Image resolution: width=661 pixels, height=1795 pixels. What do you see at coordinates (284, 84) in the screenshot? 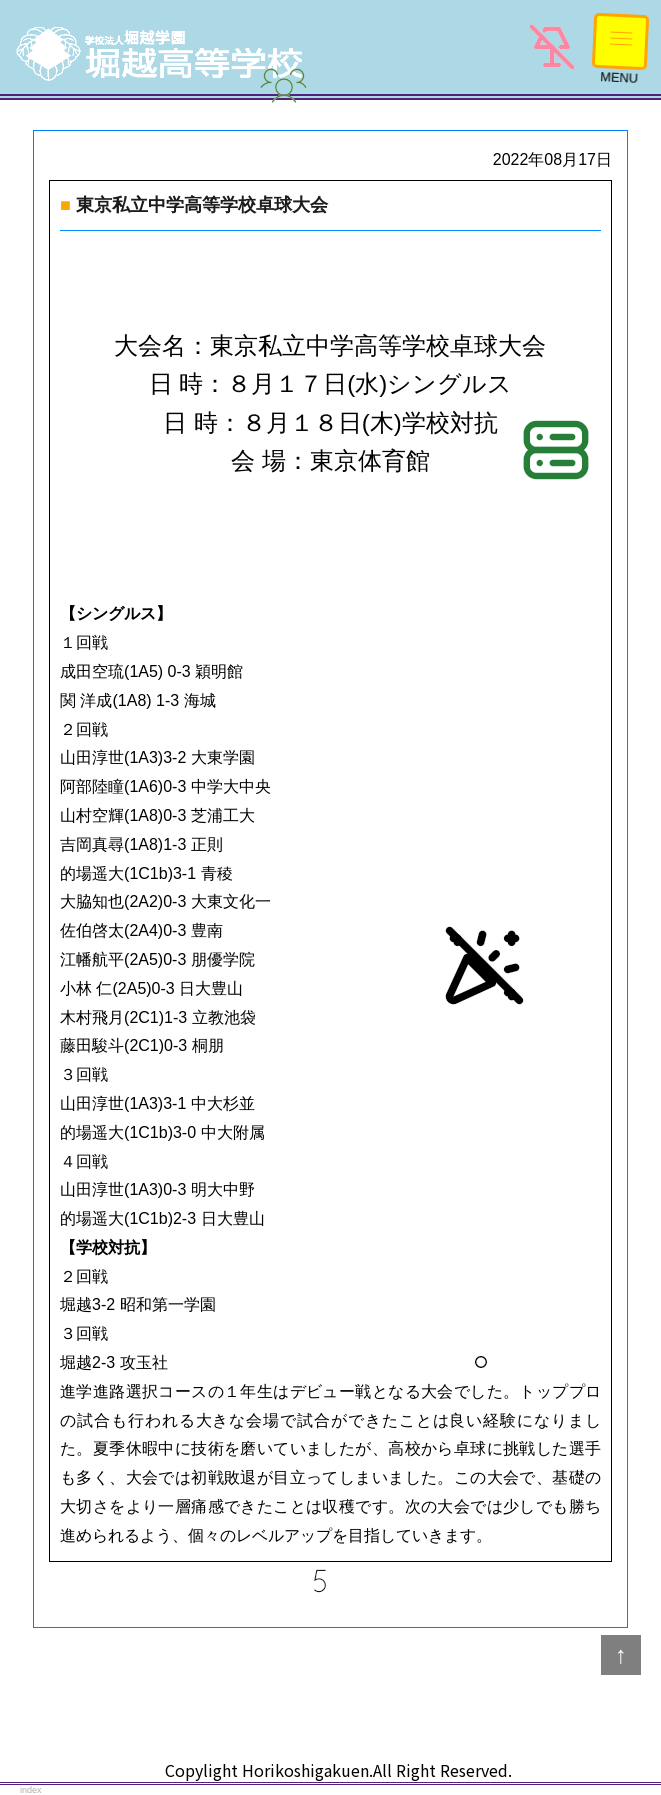
I see `view group members or team` at bounding box center [284, 84].